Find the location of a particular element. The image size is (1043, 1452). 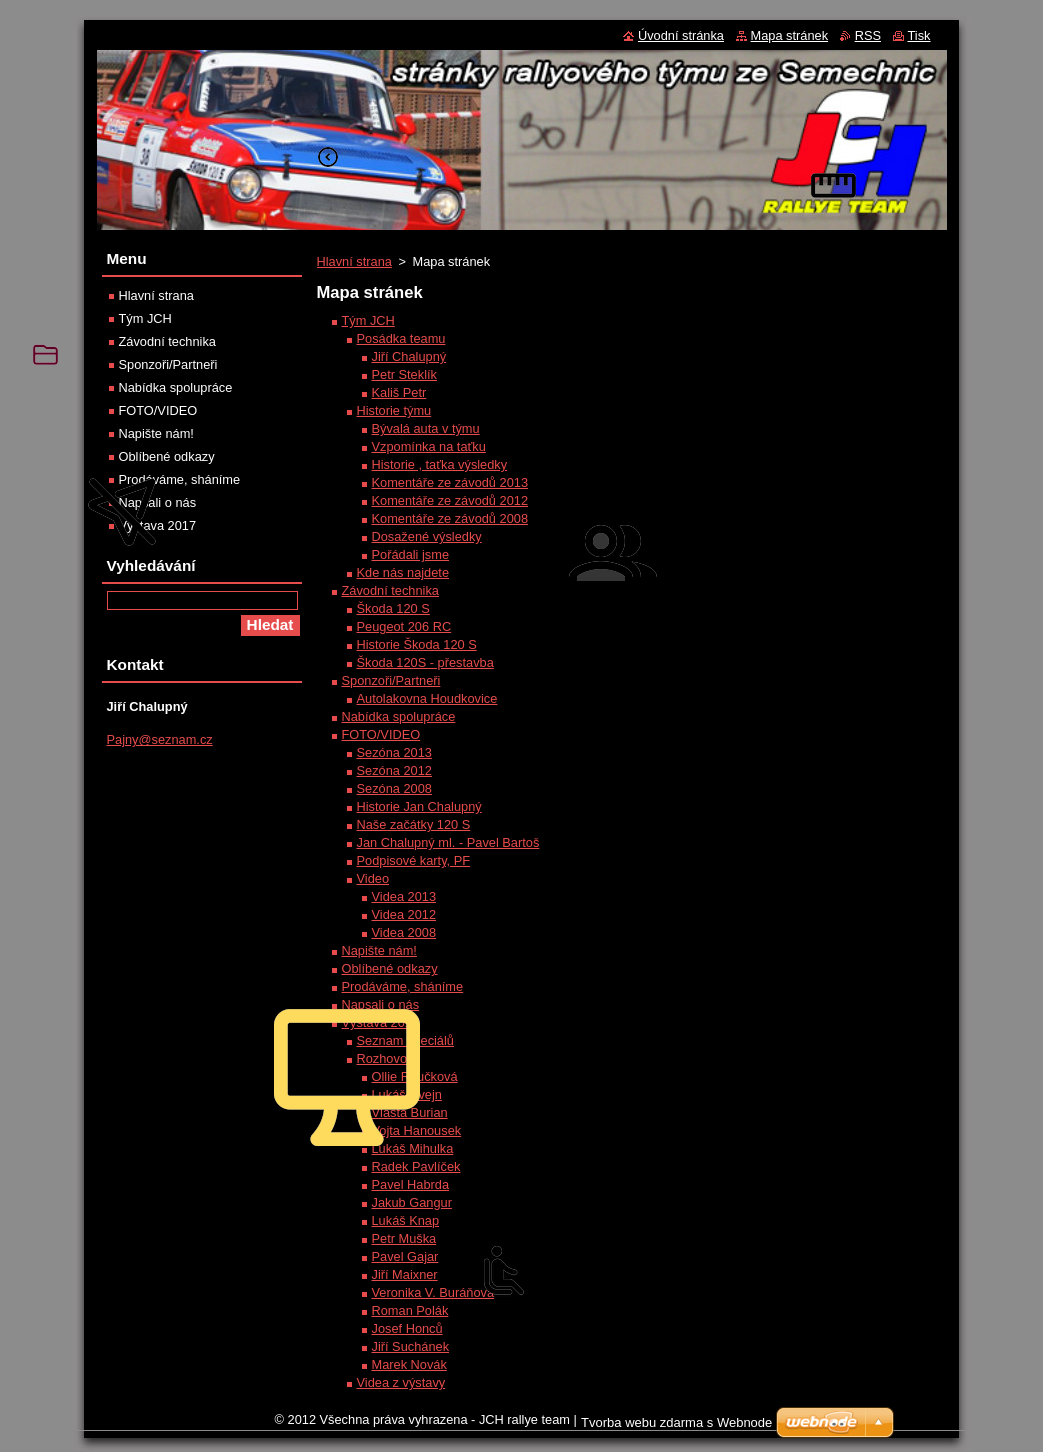

indicates seat recline is available is located at coordinates (504, 1271).